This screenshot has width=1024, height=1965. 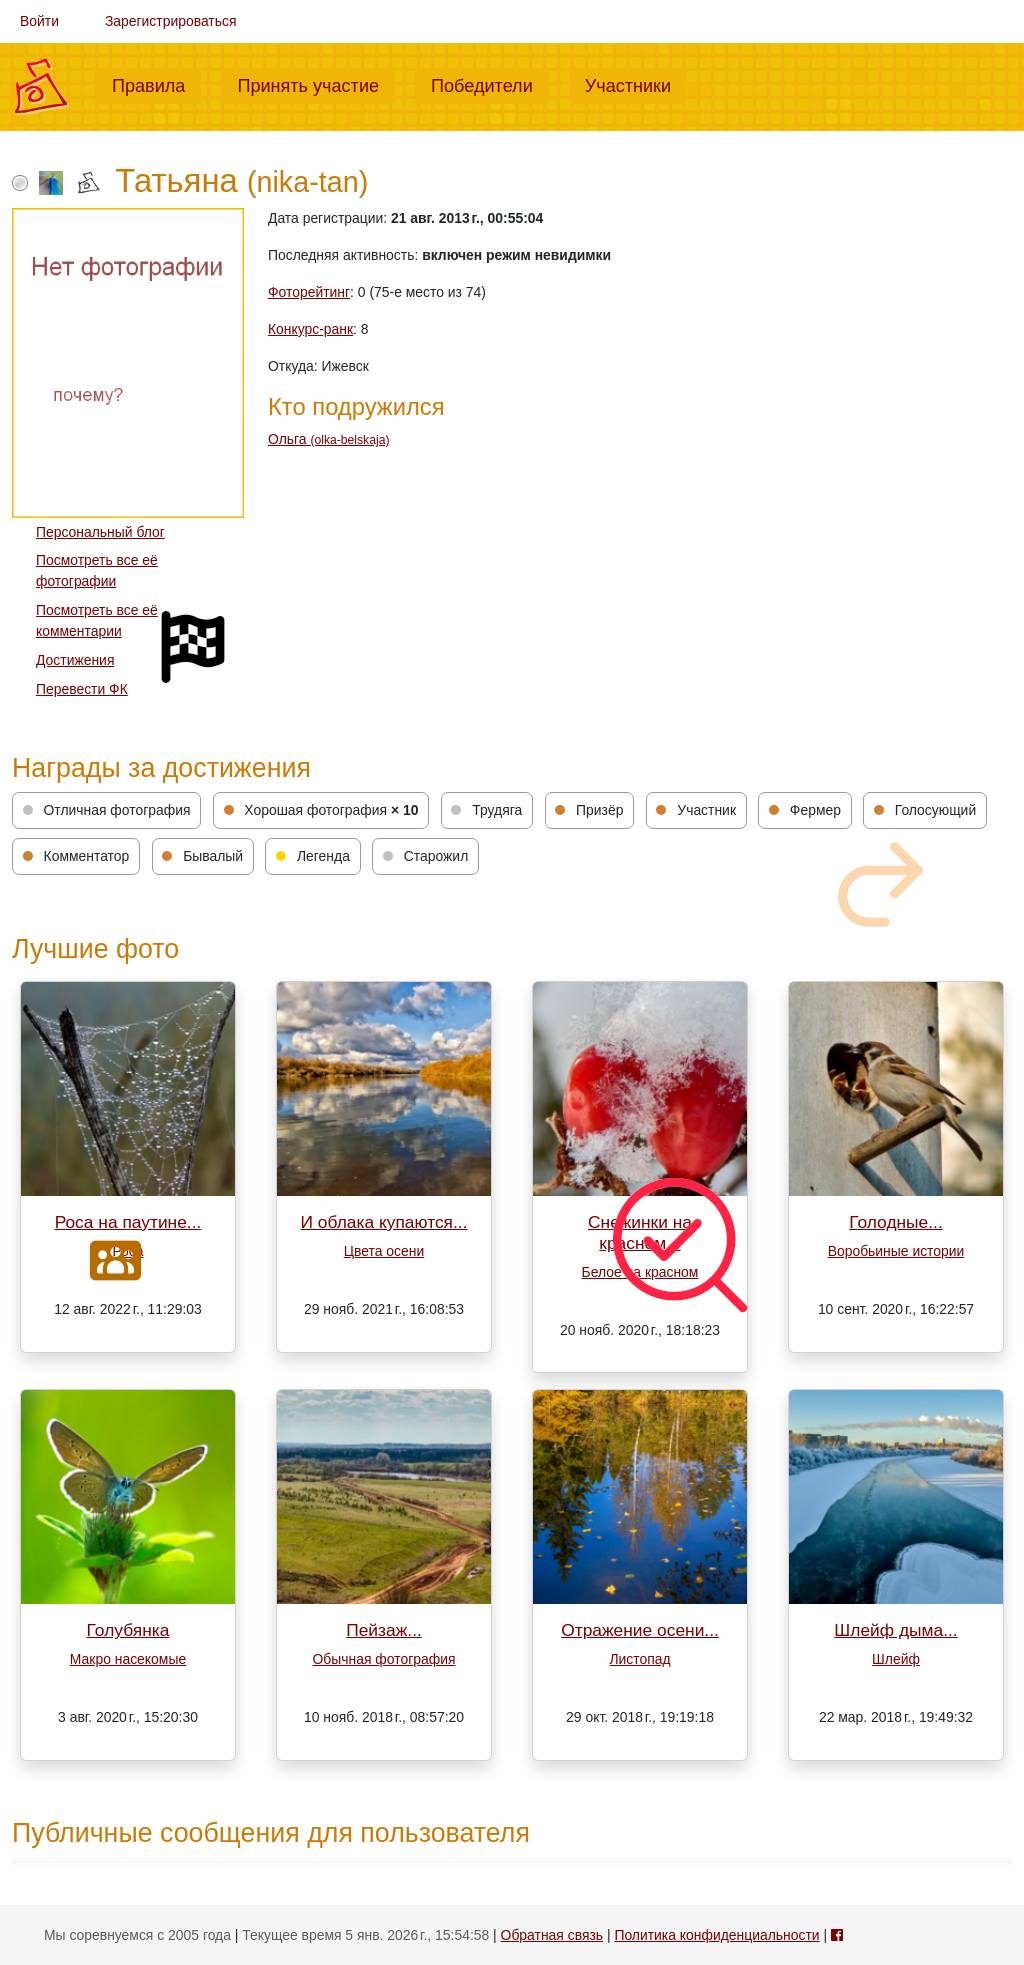 What do you see at coordinates (115, 1260) in the screenshot?
I see `view team or group members` at bounding box center [115, 1260].